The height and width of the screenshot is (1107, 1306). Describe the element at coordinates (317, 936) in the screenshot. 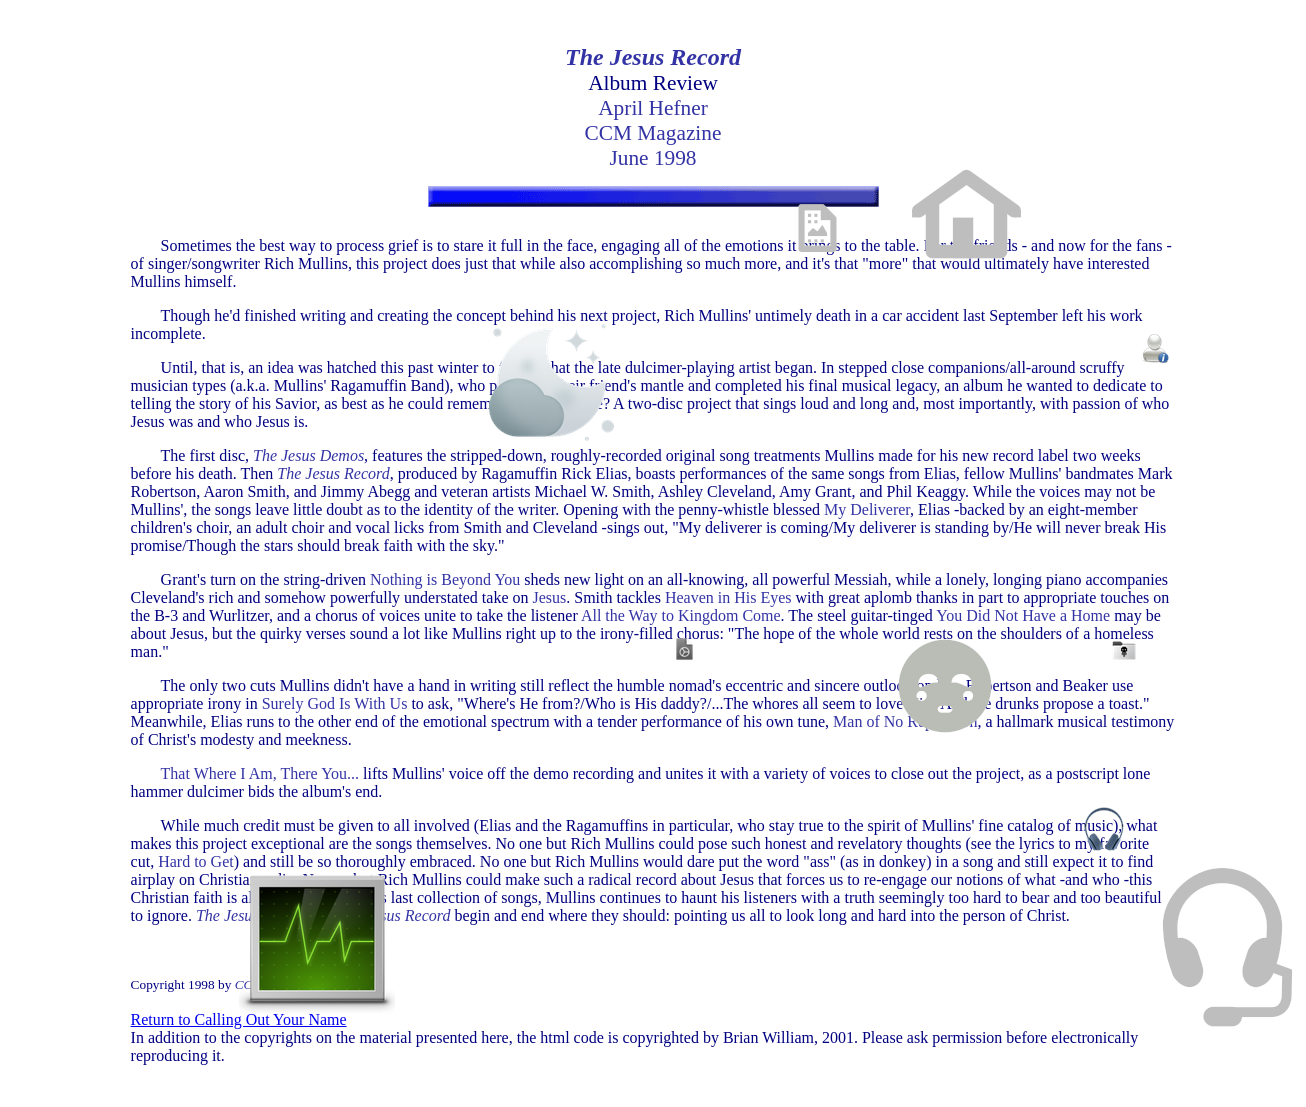

I see `open system monitor to view resource usage` at that location.